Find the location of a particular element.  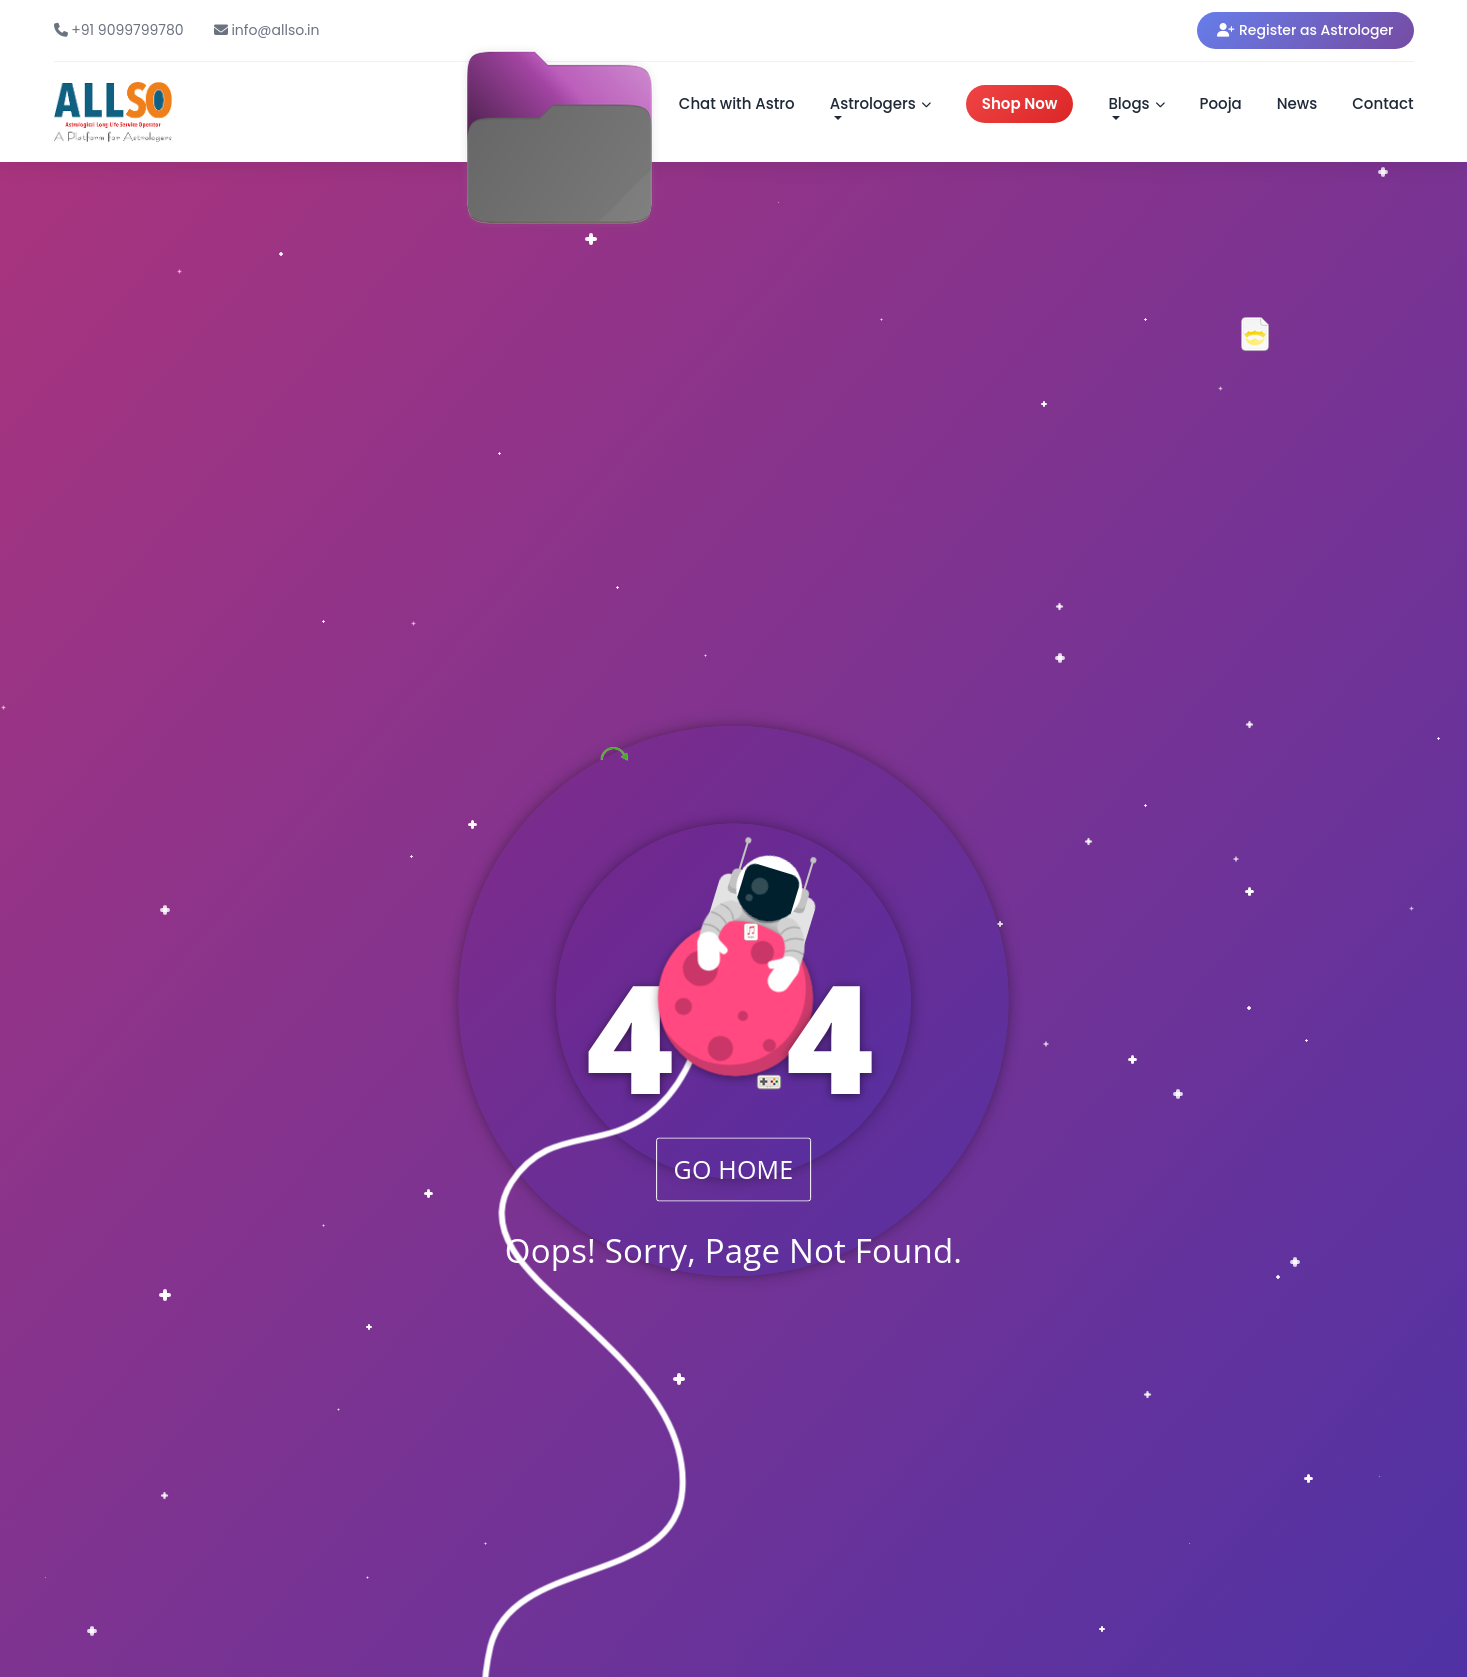

nim programming language source file is located at coordinates (1255, 334).